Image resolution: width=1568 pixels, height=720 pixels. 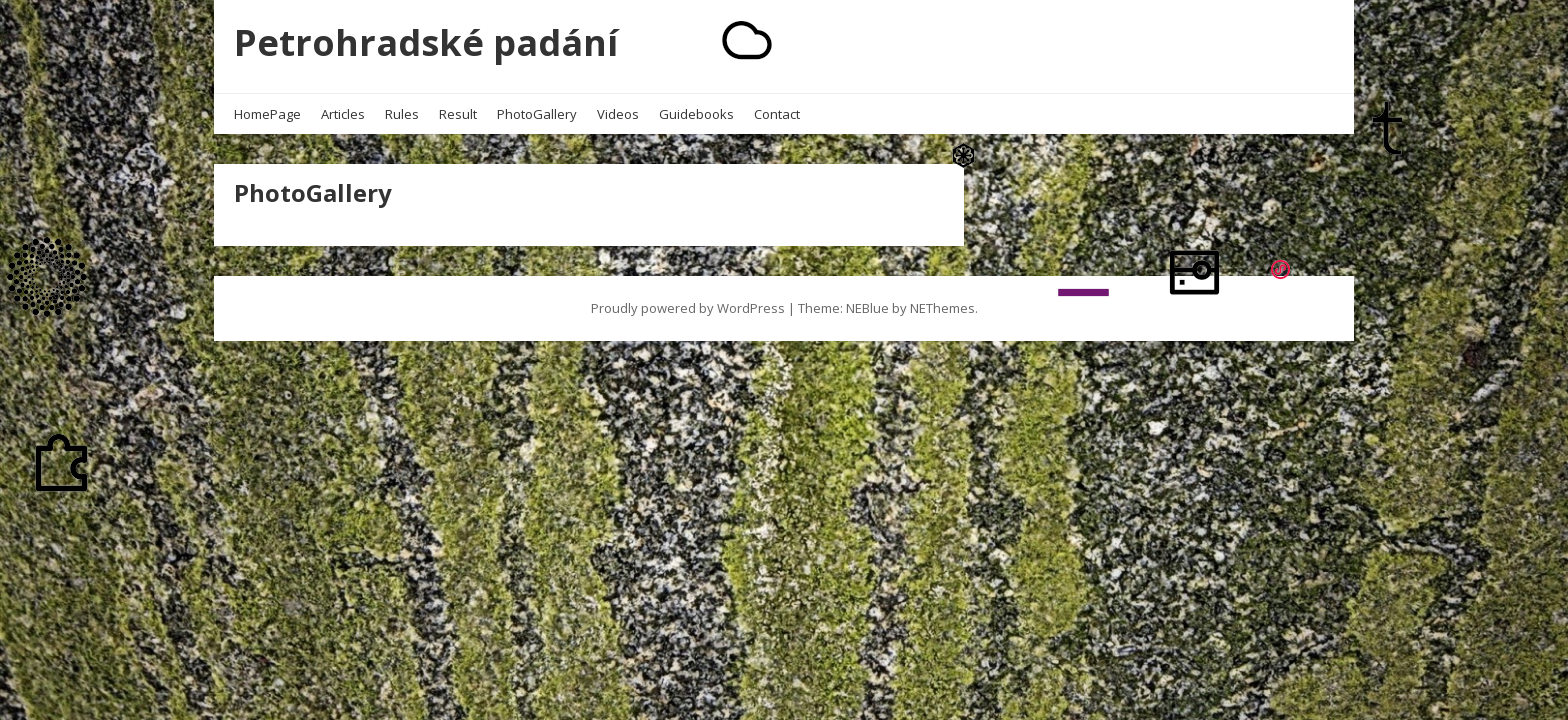 What do you see at coordinates (1386, 128) in the screenshot?
I see `open tumblr app` at bounding box center [1386, 128].